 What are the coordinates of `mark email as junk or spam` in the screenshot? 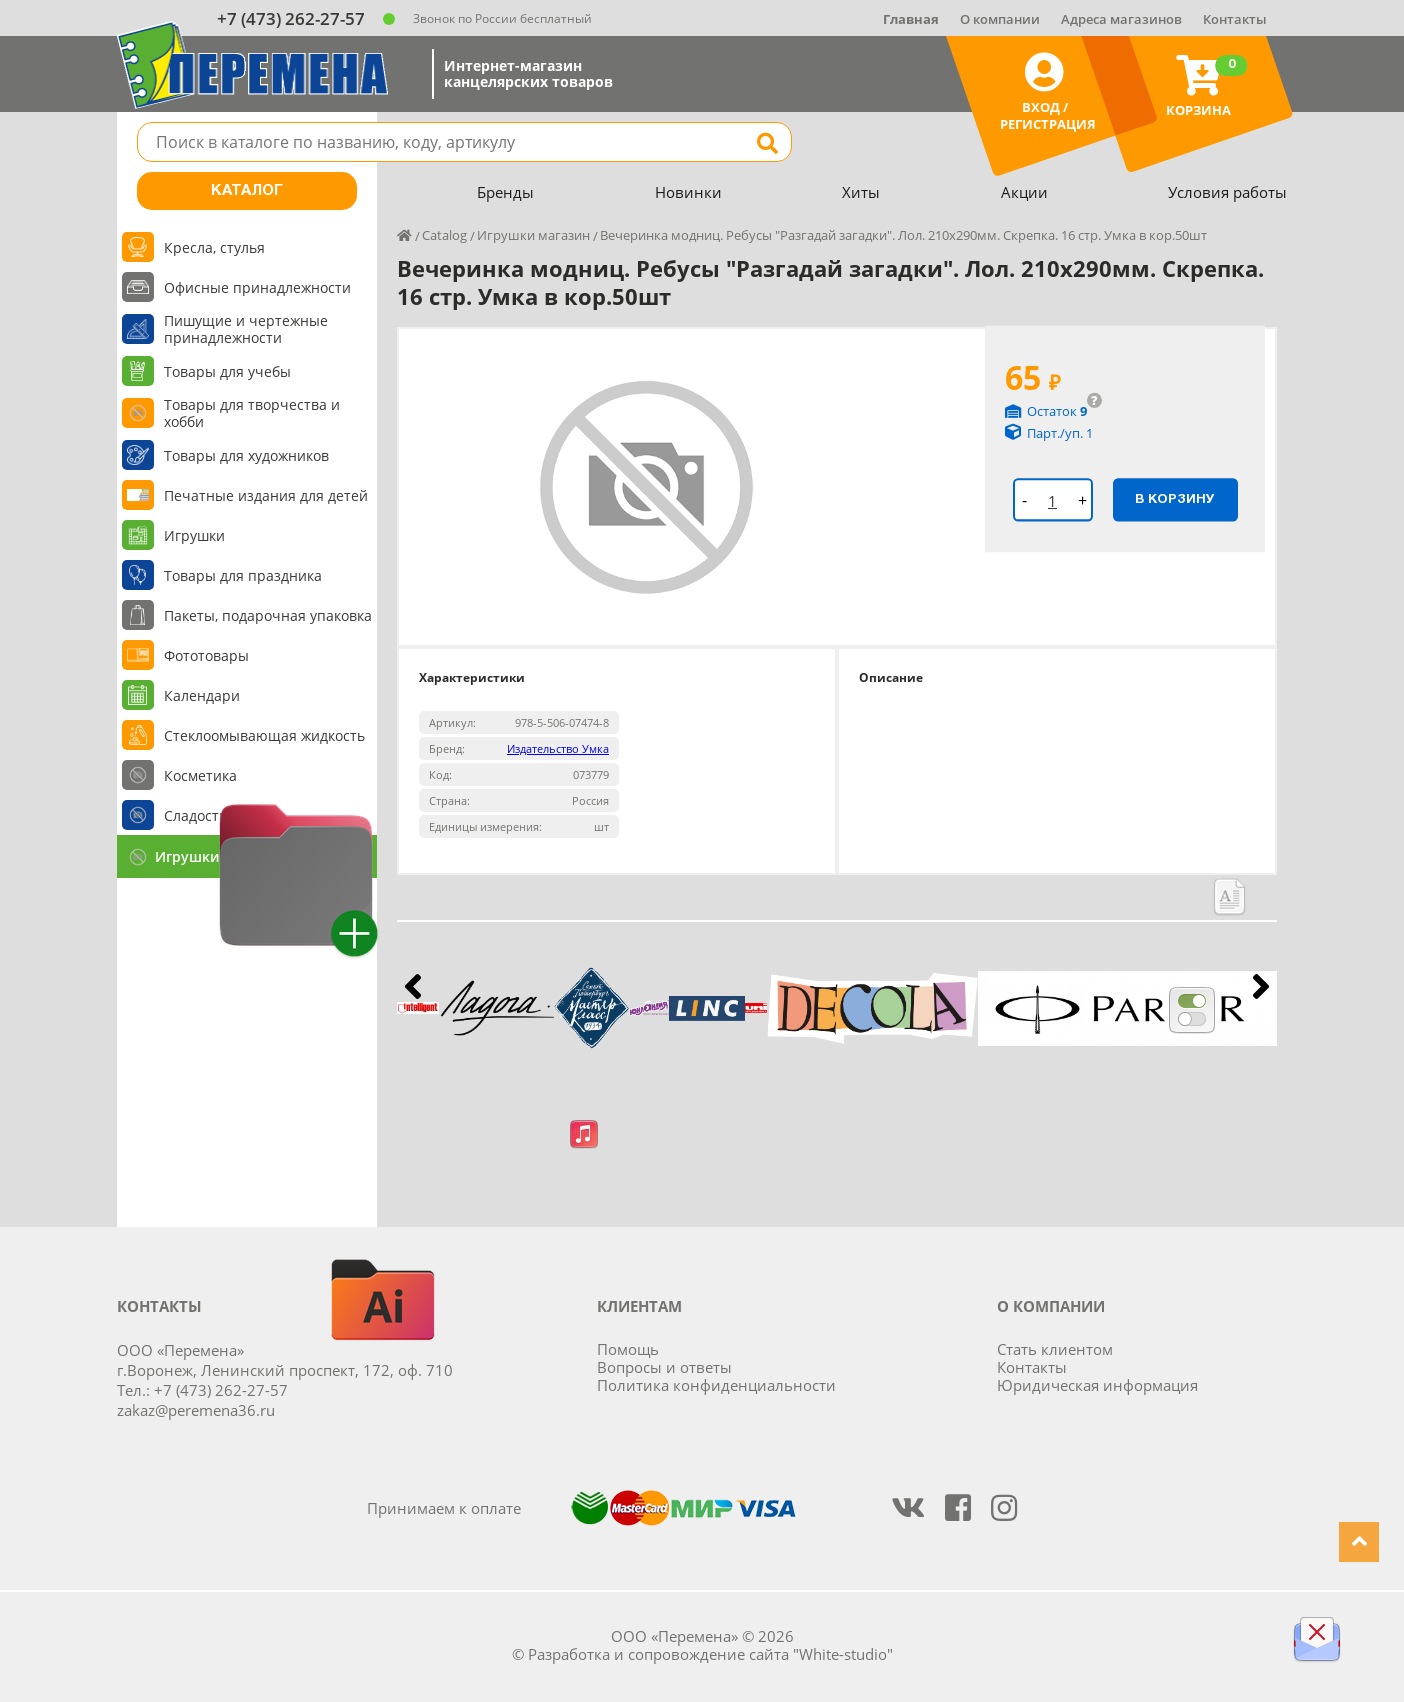 It's located at (1317, 1640).